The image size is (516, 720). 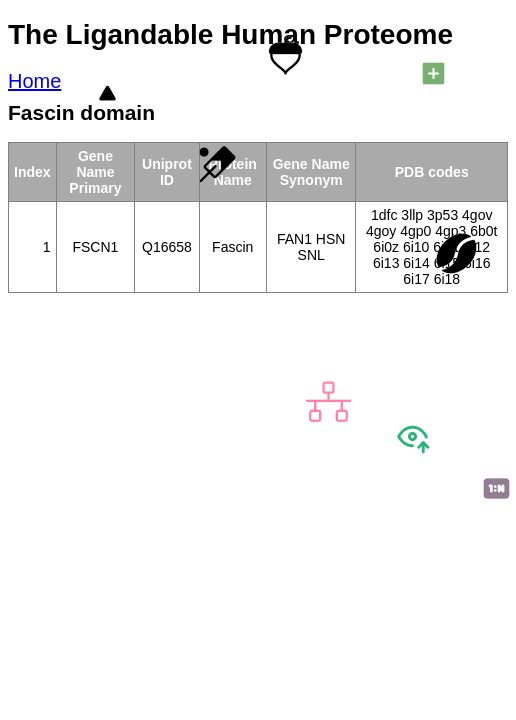 What do you see at coordinates (215, 163) in the screenshot?
I see `access cricket sports scores or content` at bounding box center [215, 163].